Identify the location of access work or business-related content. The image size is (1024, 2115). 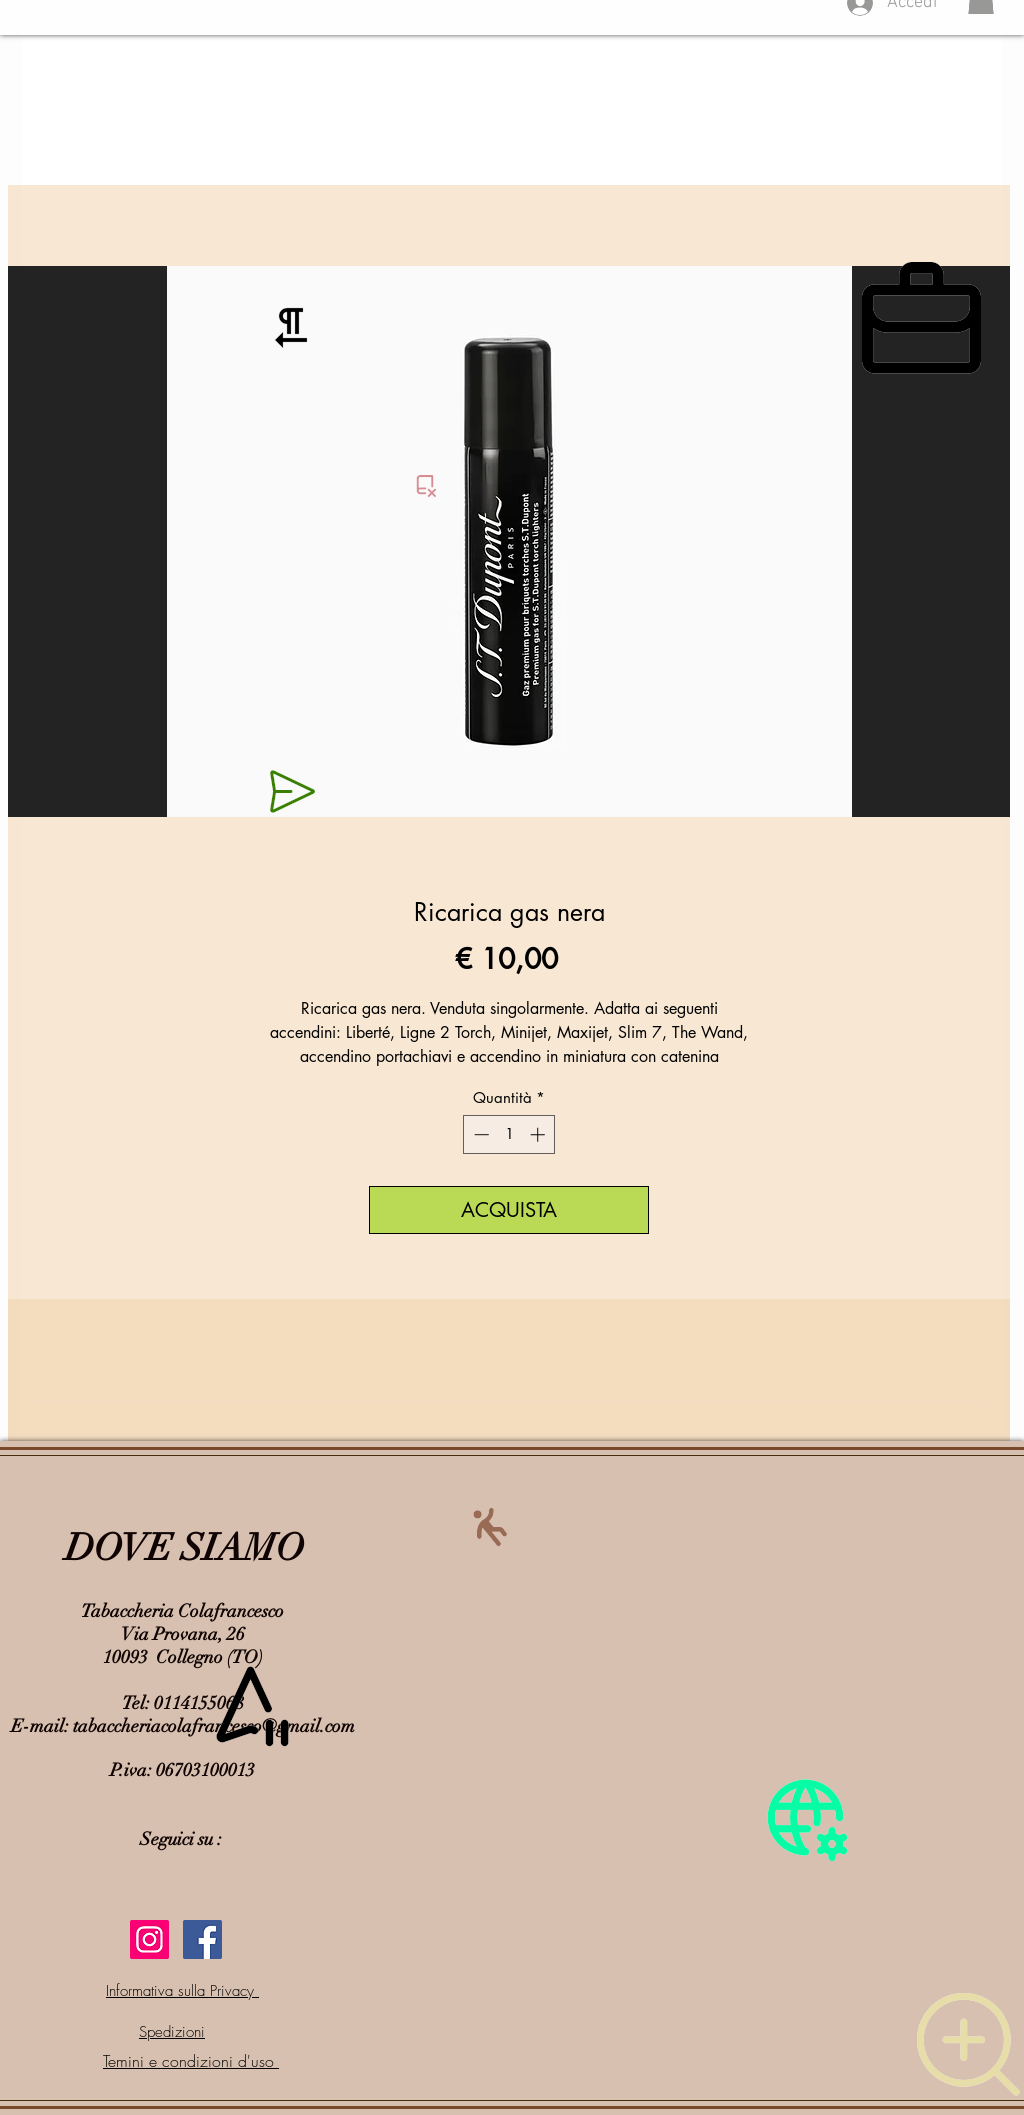
(921, 321).